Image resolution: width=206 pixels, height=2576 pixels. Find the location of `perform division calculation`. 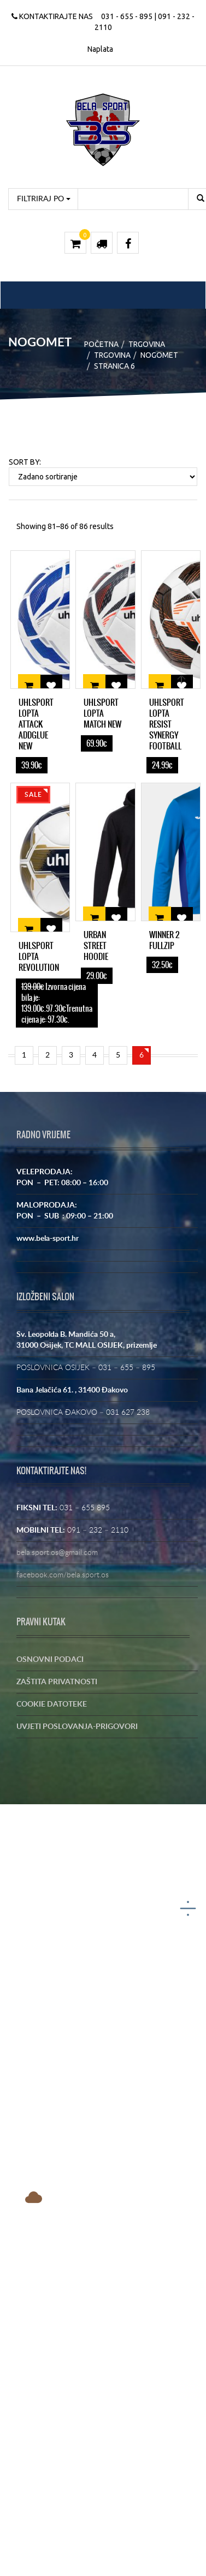

perform division calculation is located at coordinates (188, 1908).